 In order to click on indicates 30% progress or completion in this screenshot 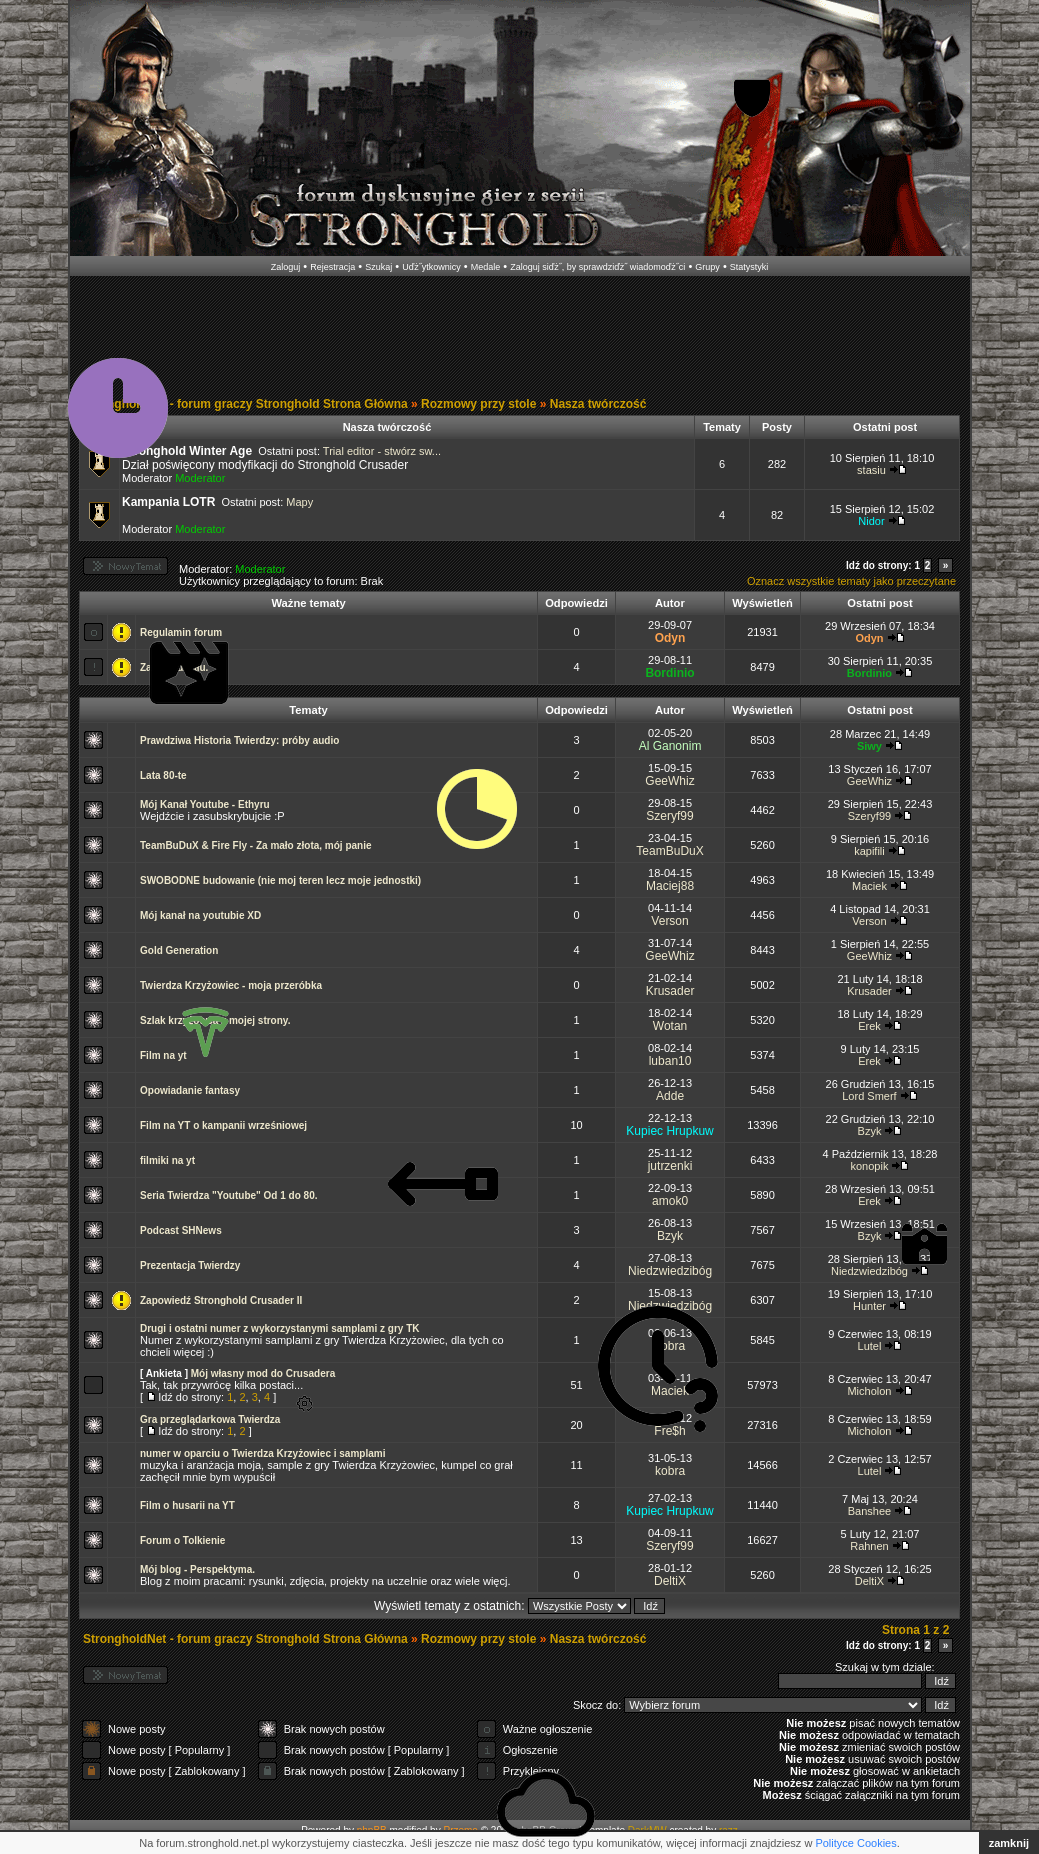, I will do `click(477, 809)`.